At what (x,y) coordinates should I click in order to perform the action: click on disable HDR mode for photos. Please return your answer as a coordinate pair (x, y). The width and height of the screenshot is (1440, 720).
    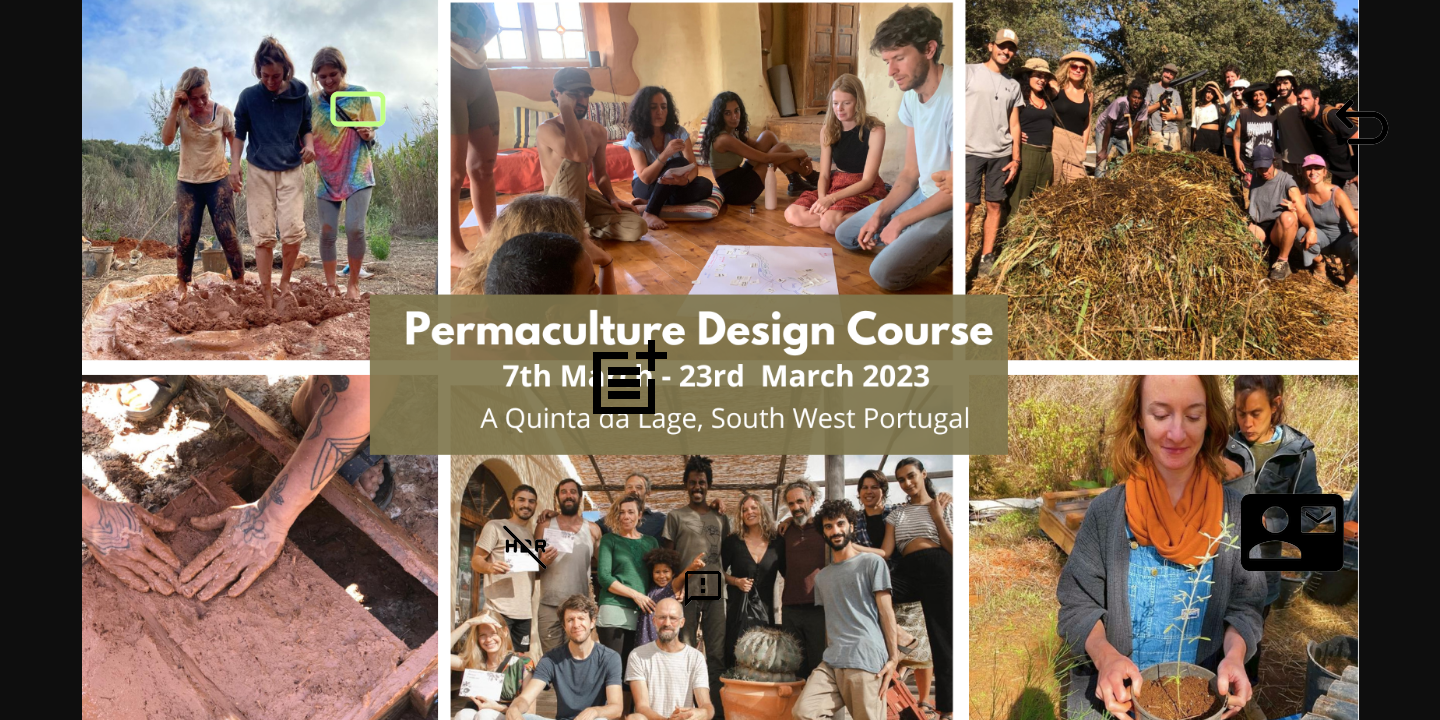
    Looking at the image, I should click on (526, 546).